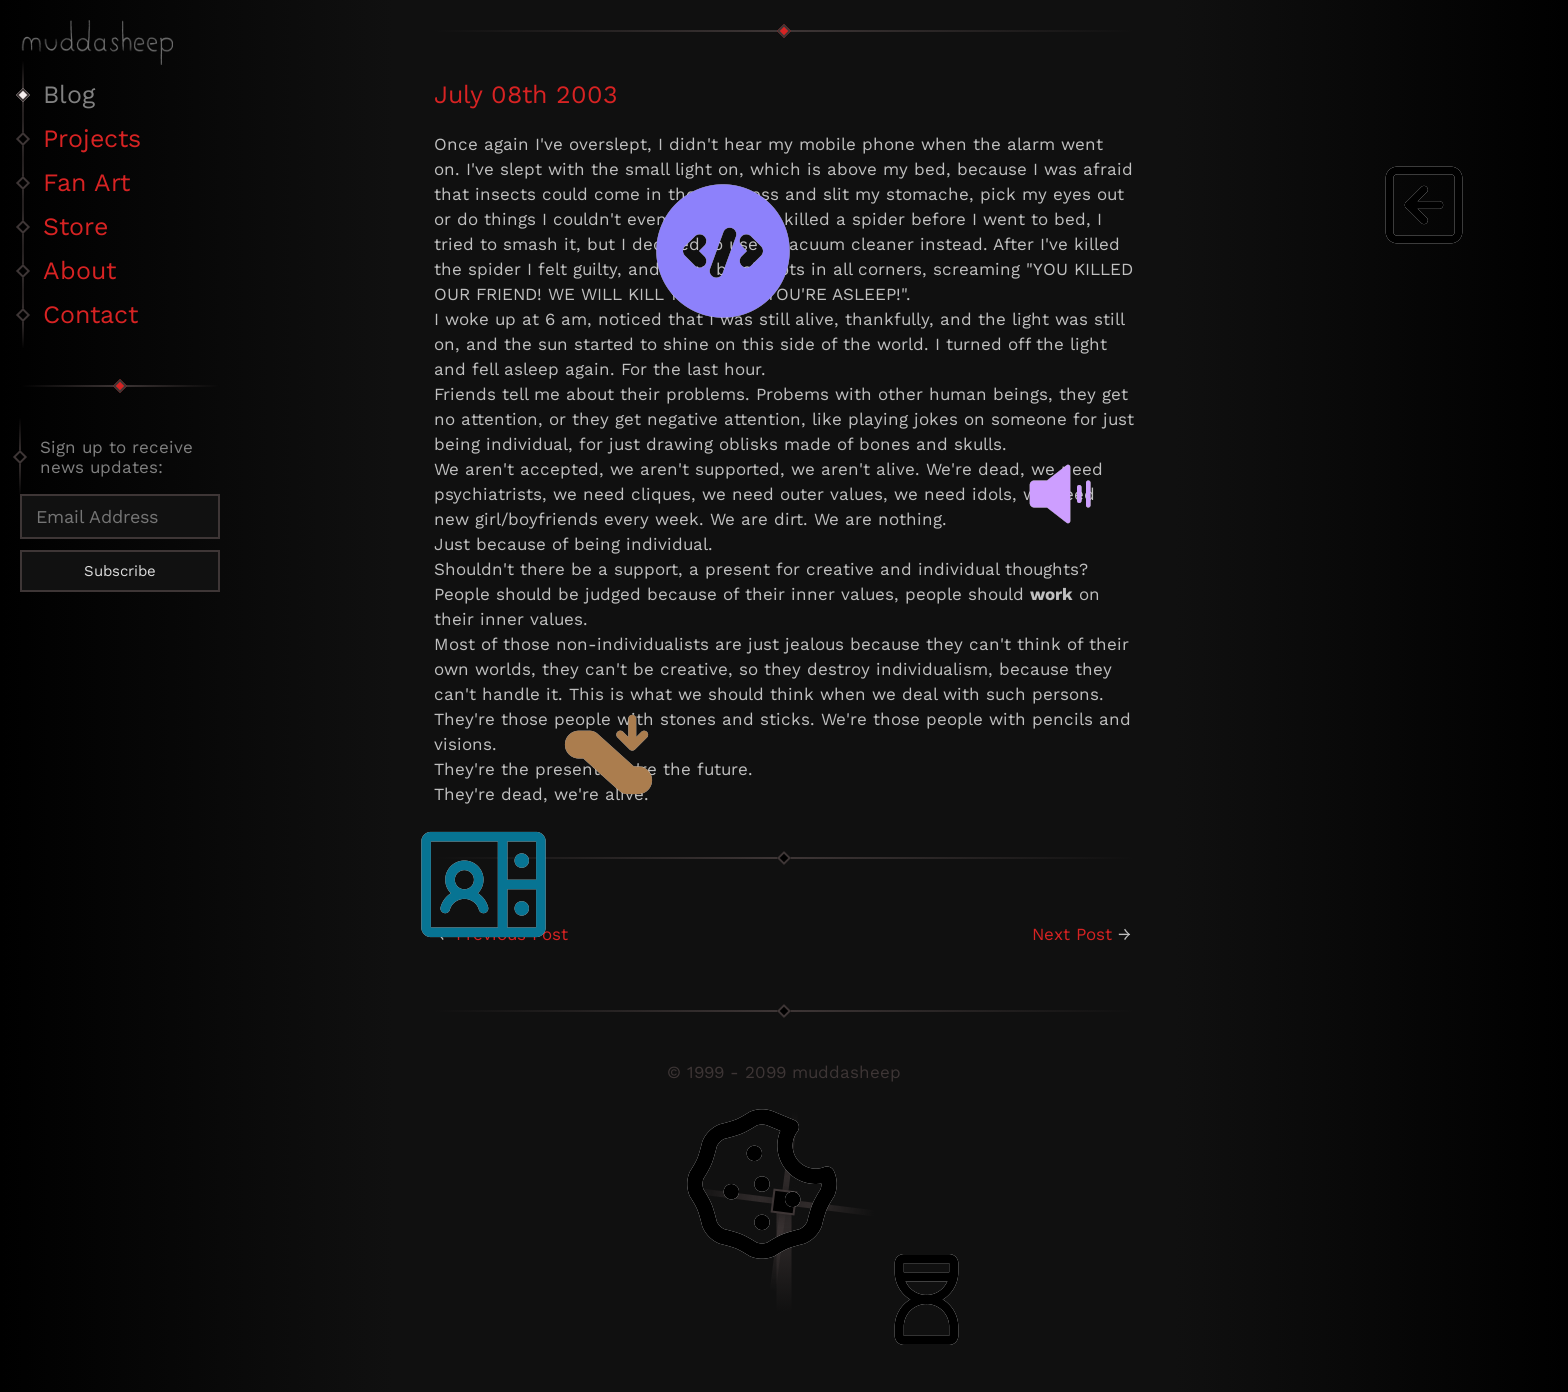 This screenshot has height=1392, width=1568. What do you see at coordinates (1059, 494) in the screenshot?
I see `volume set to high` at bounding box center [1059, 494].